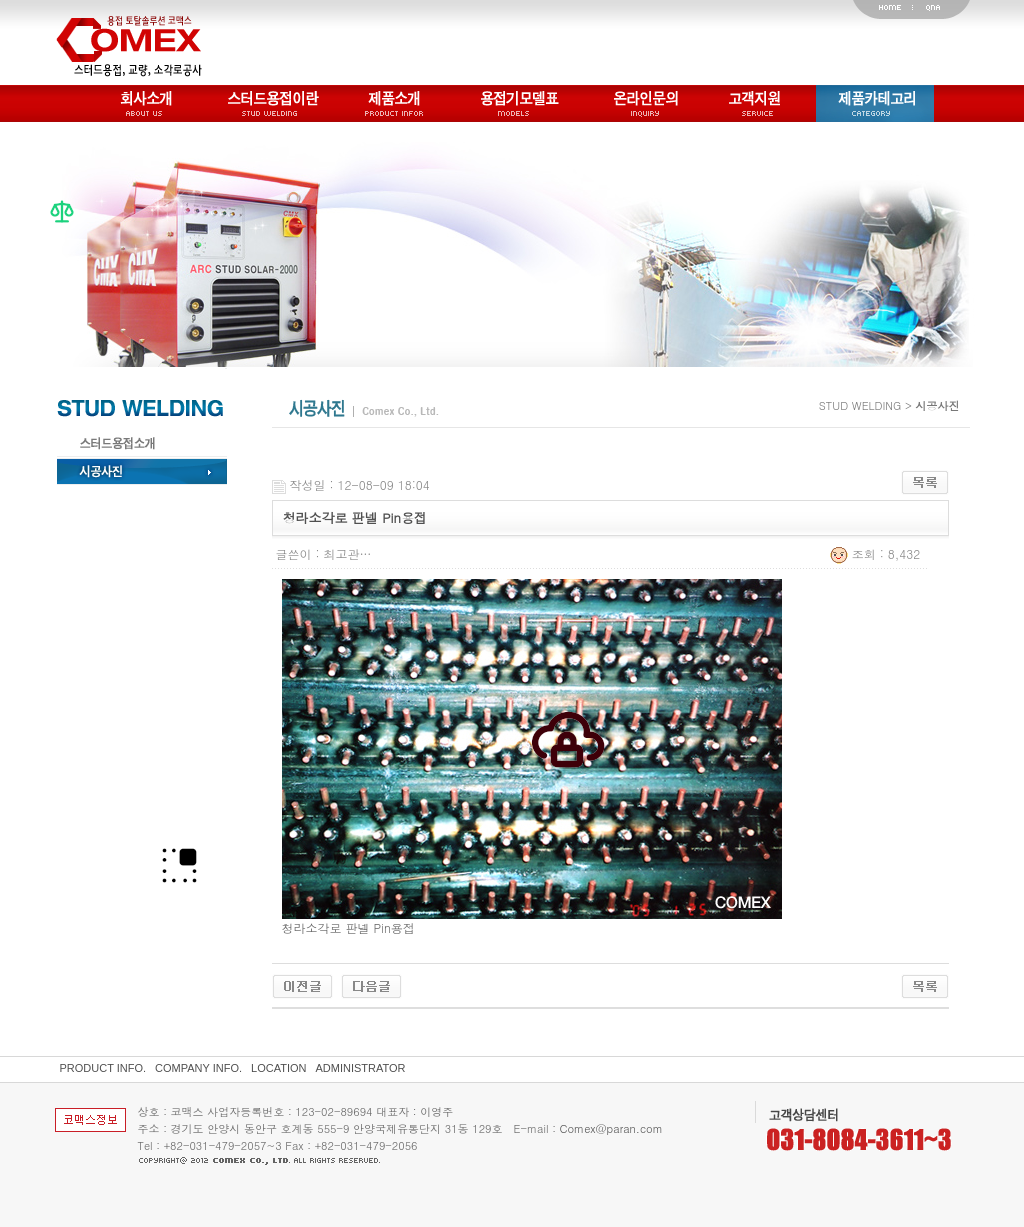  I want to click on access comparison or weighing features, so click(62, 212).